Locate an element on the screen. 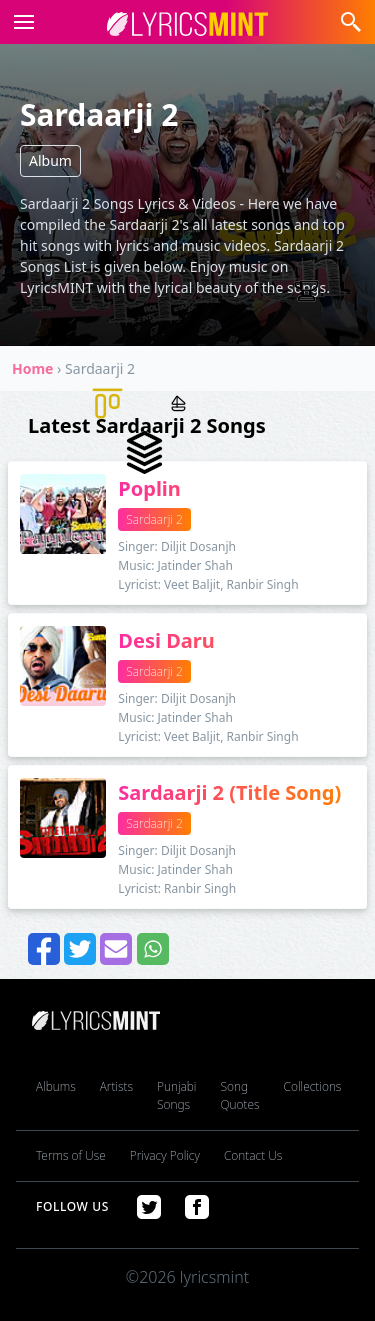 The width and height of the screenshot is (375, 1321). access crafting or forging tools is located at coordinates (306, 290).